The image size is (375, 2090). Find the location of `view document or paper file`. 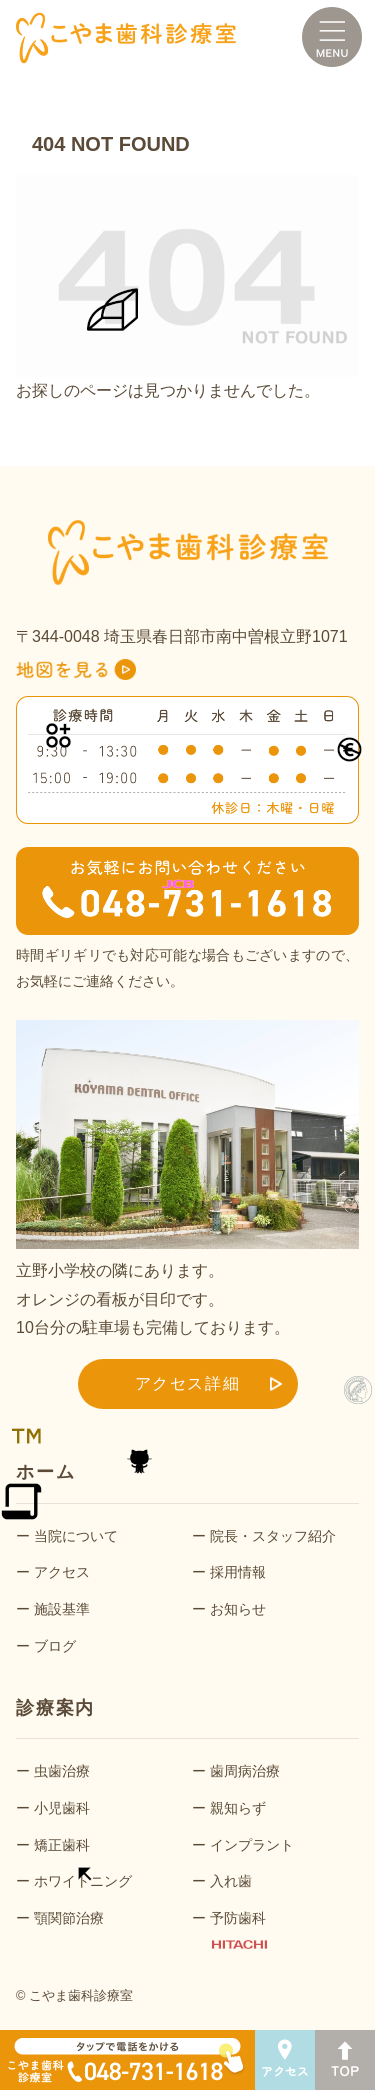

view document or paper file is located at coordinates (21, 1501).